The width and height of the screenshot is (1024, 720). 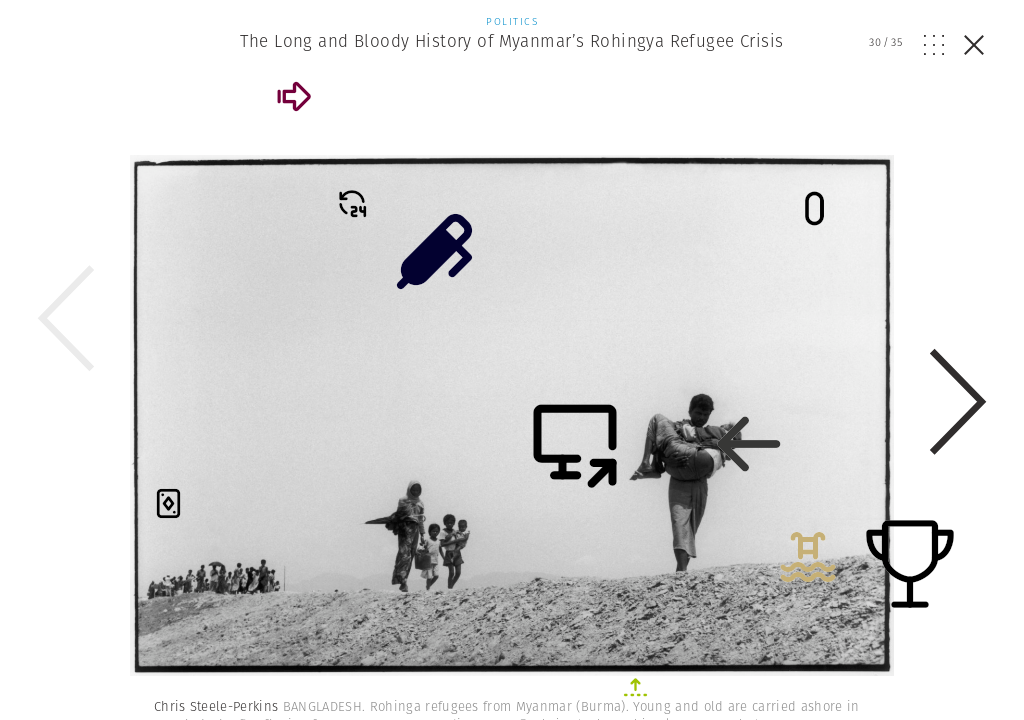 What do you see at coordinates (749, 444) in the screenshot?
I see `go back to the previous screen` at bounding box center [749, 444].